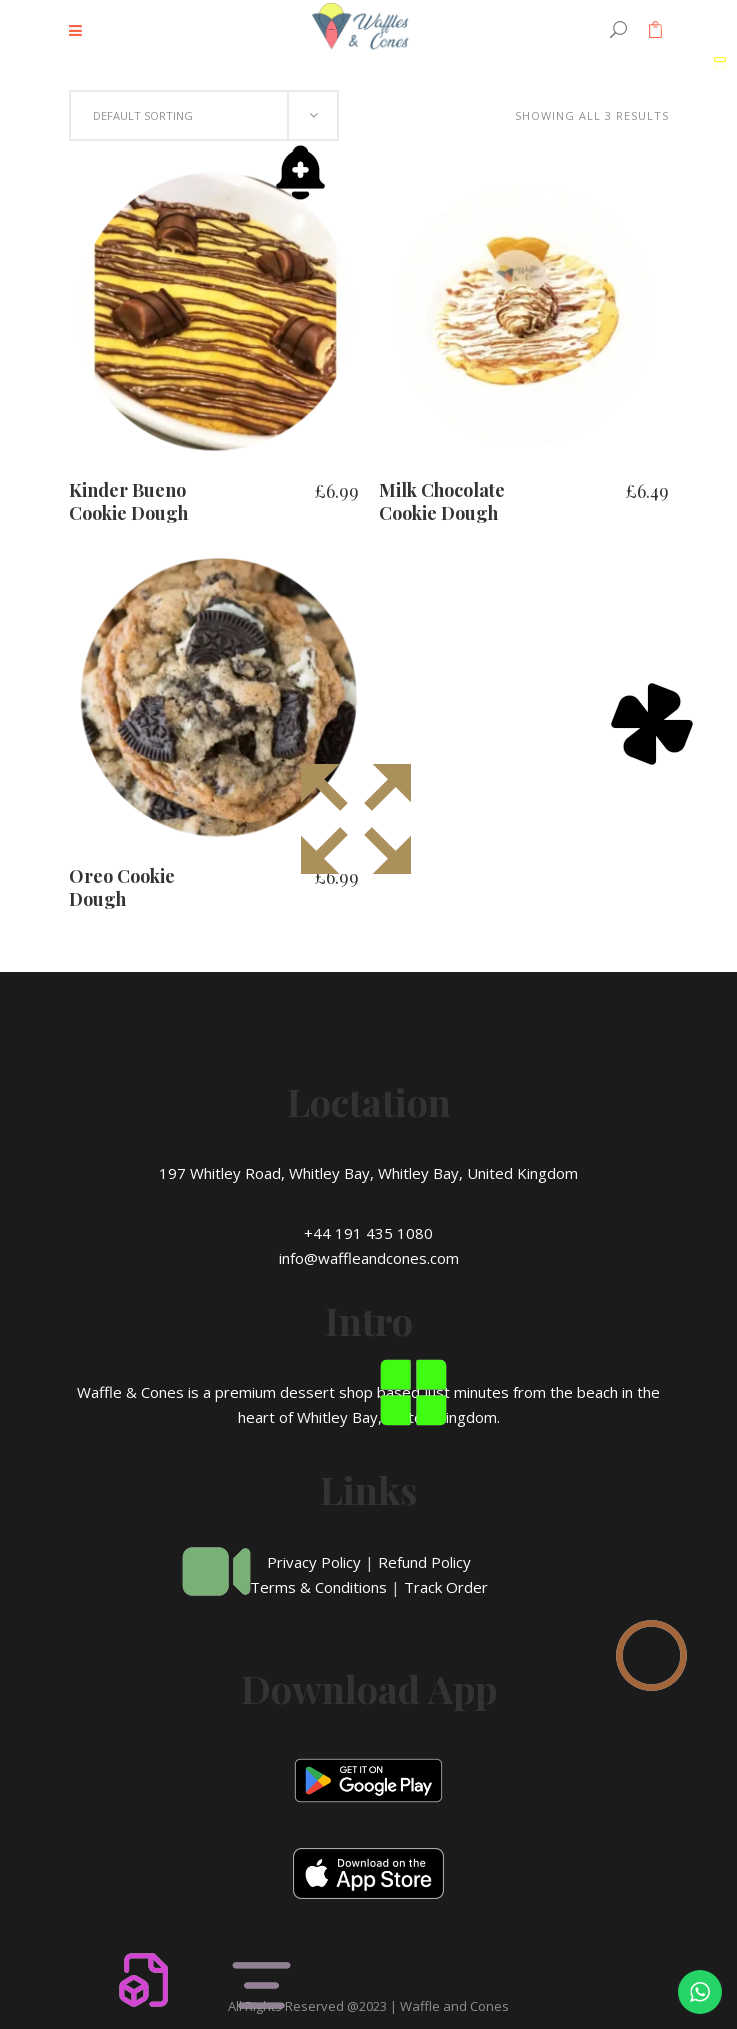  I want to click on enter fullscreen mode, so click(356, 819).